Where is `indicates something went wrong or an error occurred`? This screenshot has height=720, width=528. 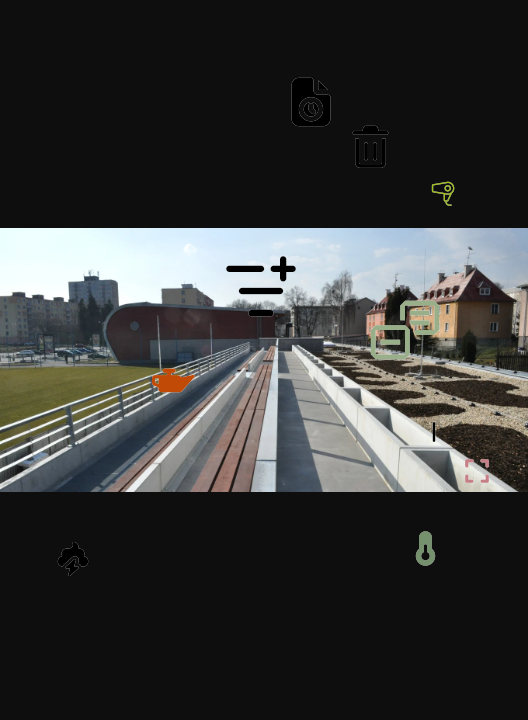 indicates something went wrong or an error occurred is located at coordinates (73, 559).